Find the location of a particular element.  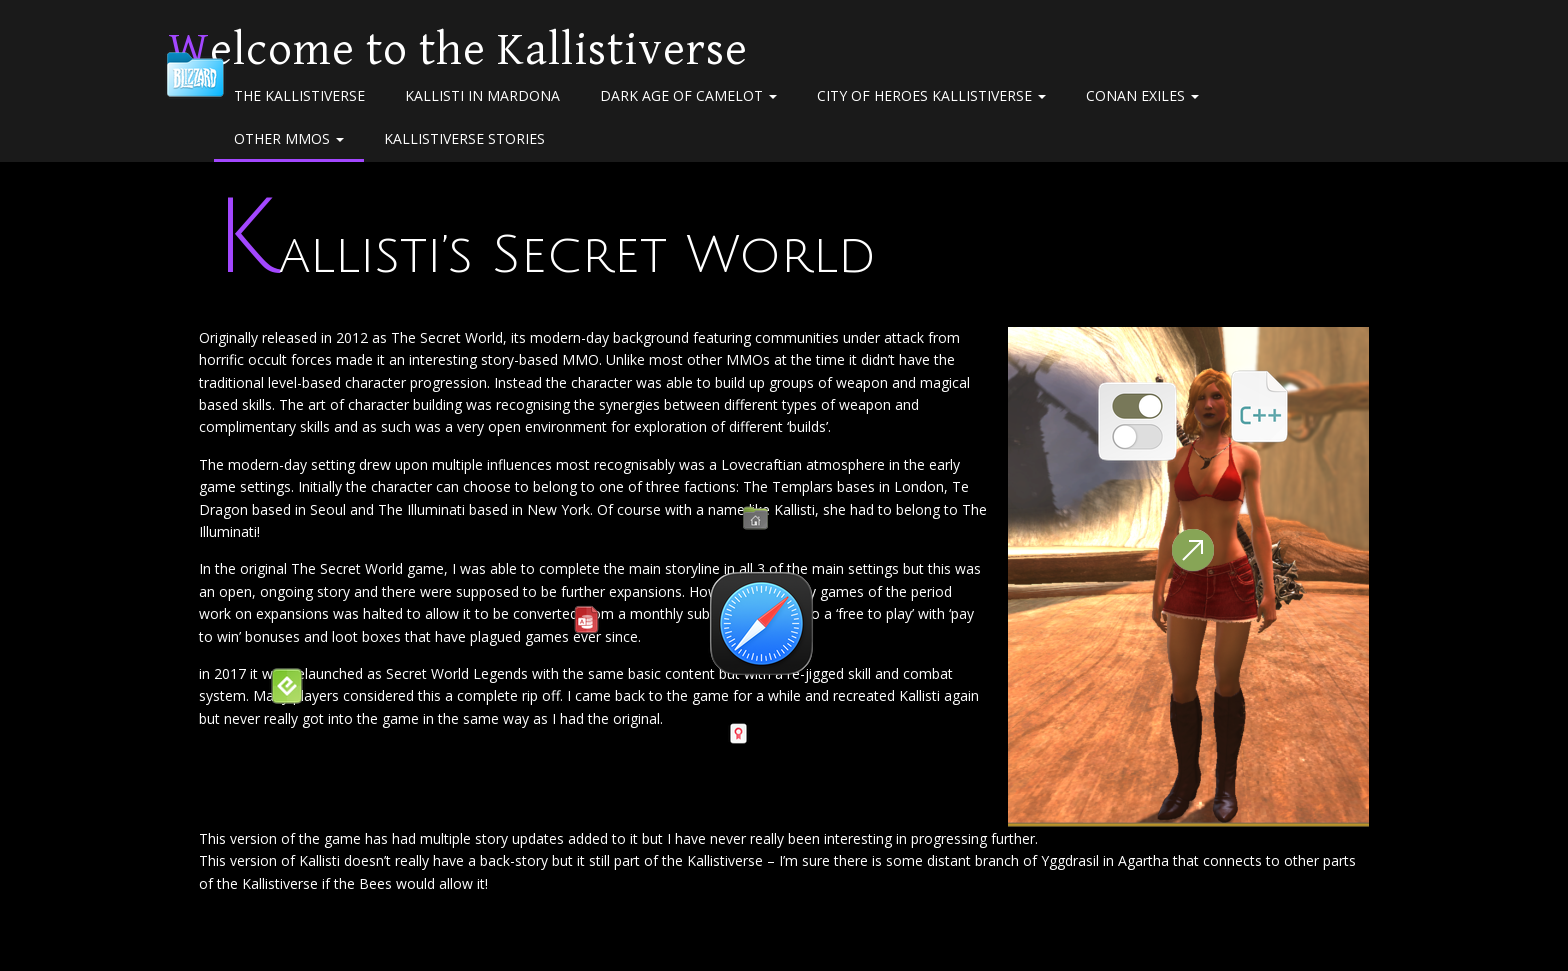

an epub ebook file is located at coordinates (287, 686).